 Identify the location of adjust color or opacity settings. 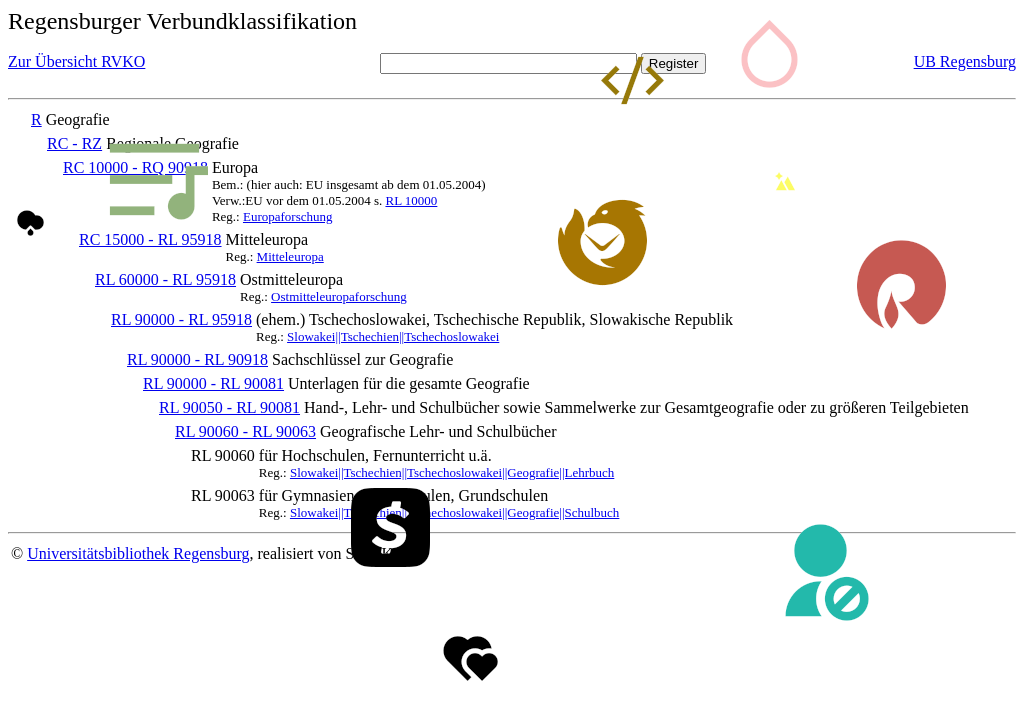
(769, 56).